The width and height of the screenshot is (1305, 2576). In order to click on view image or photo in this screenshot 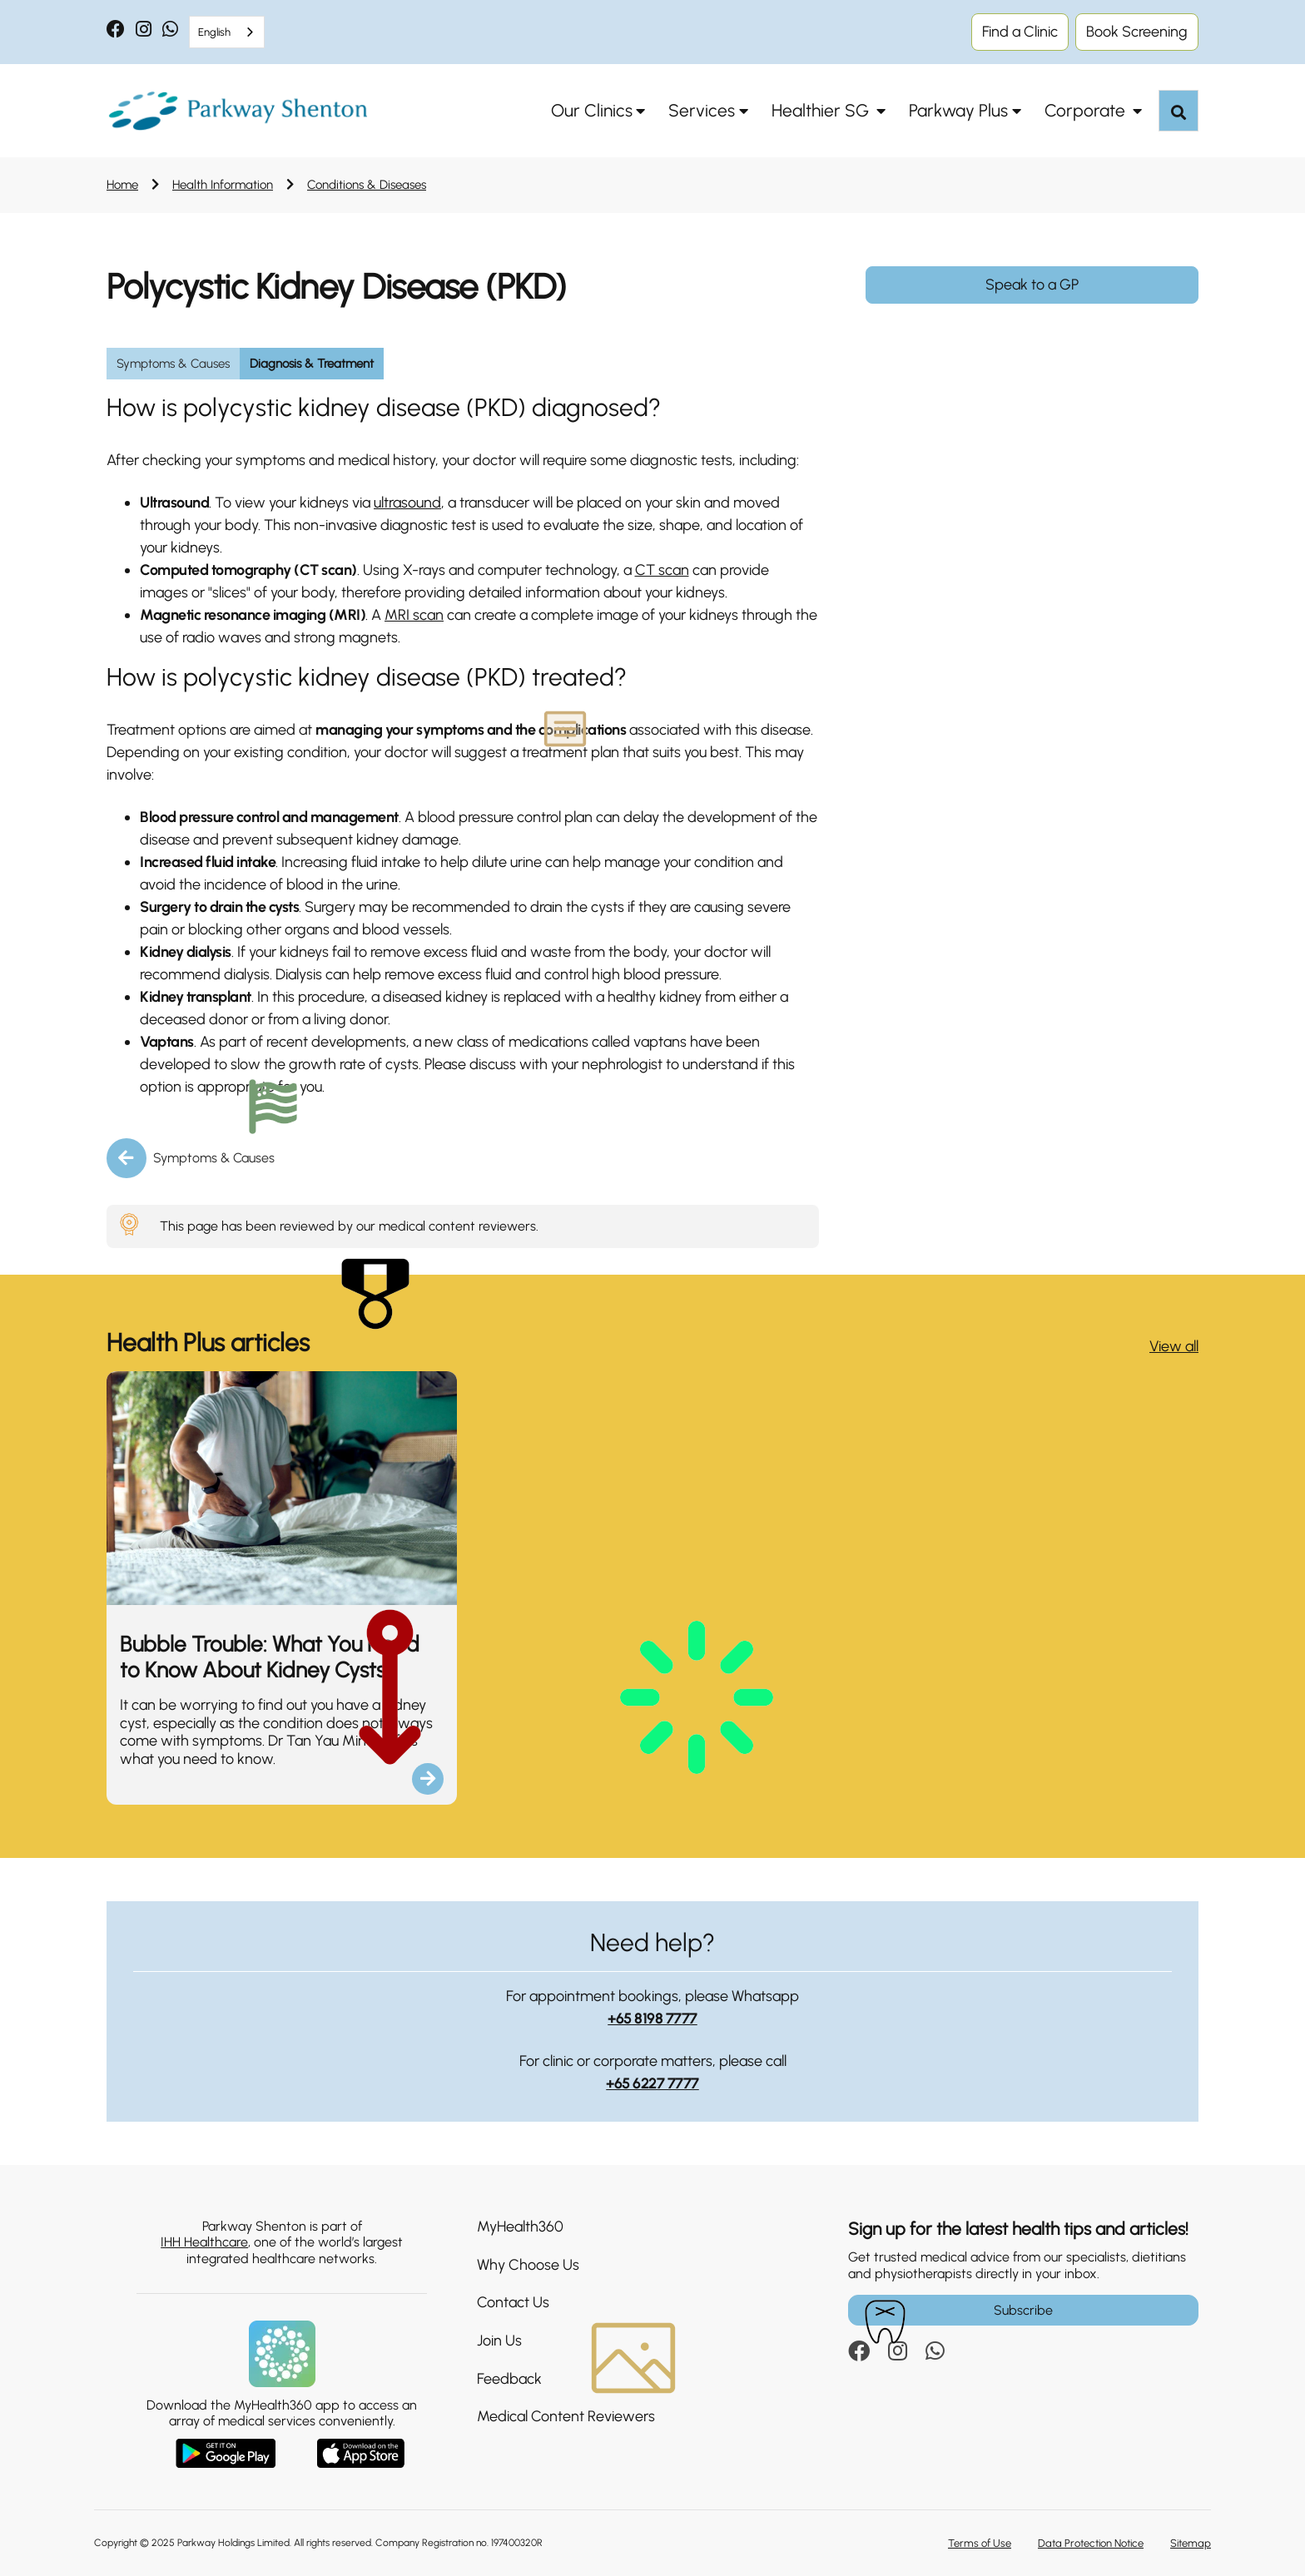, I will do `click(633, 2358)`.